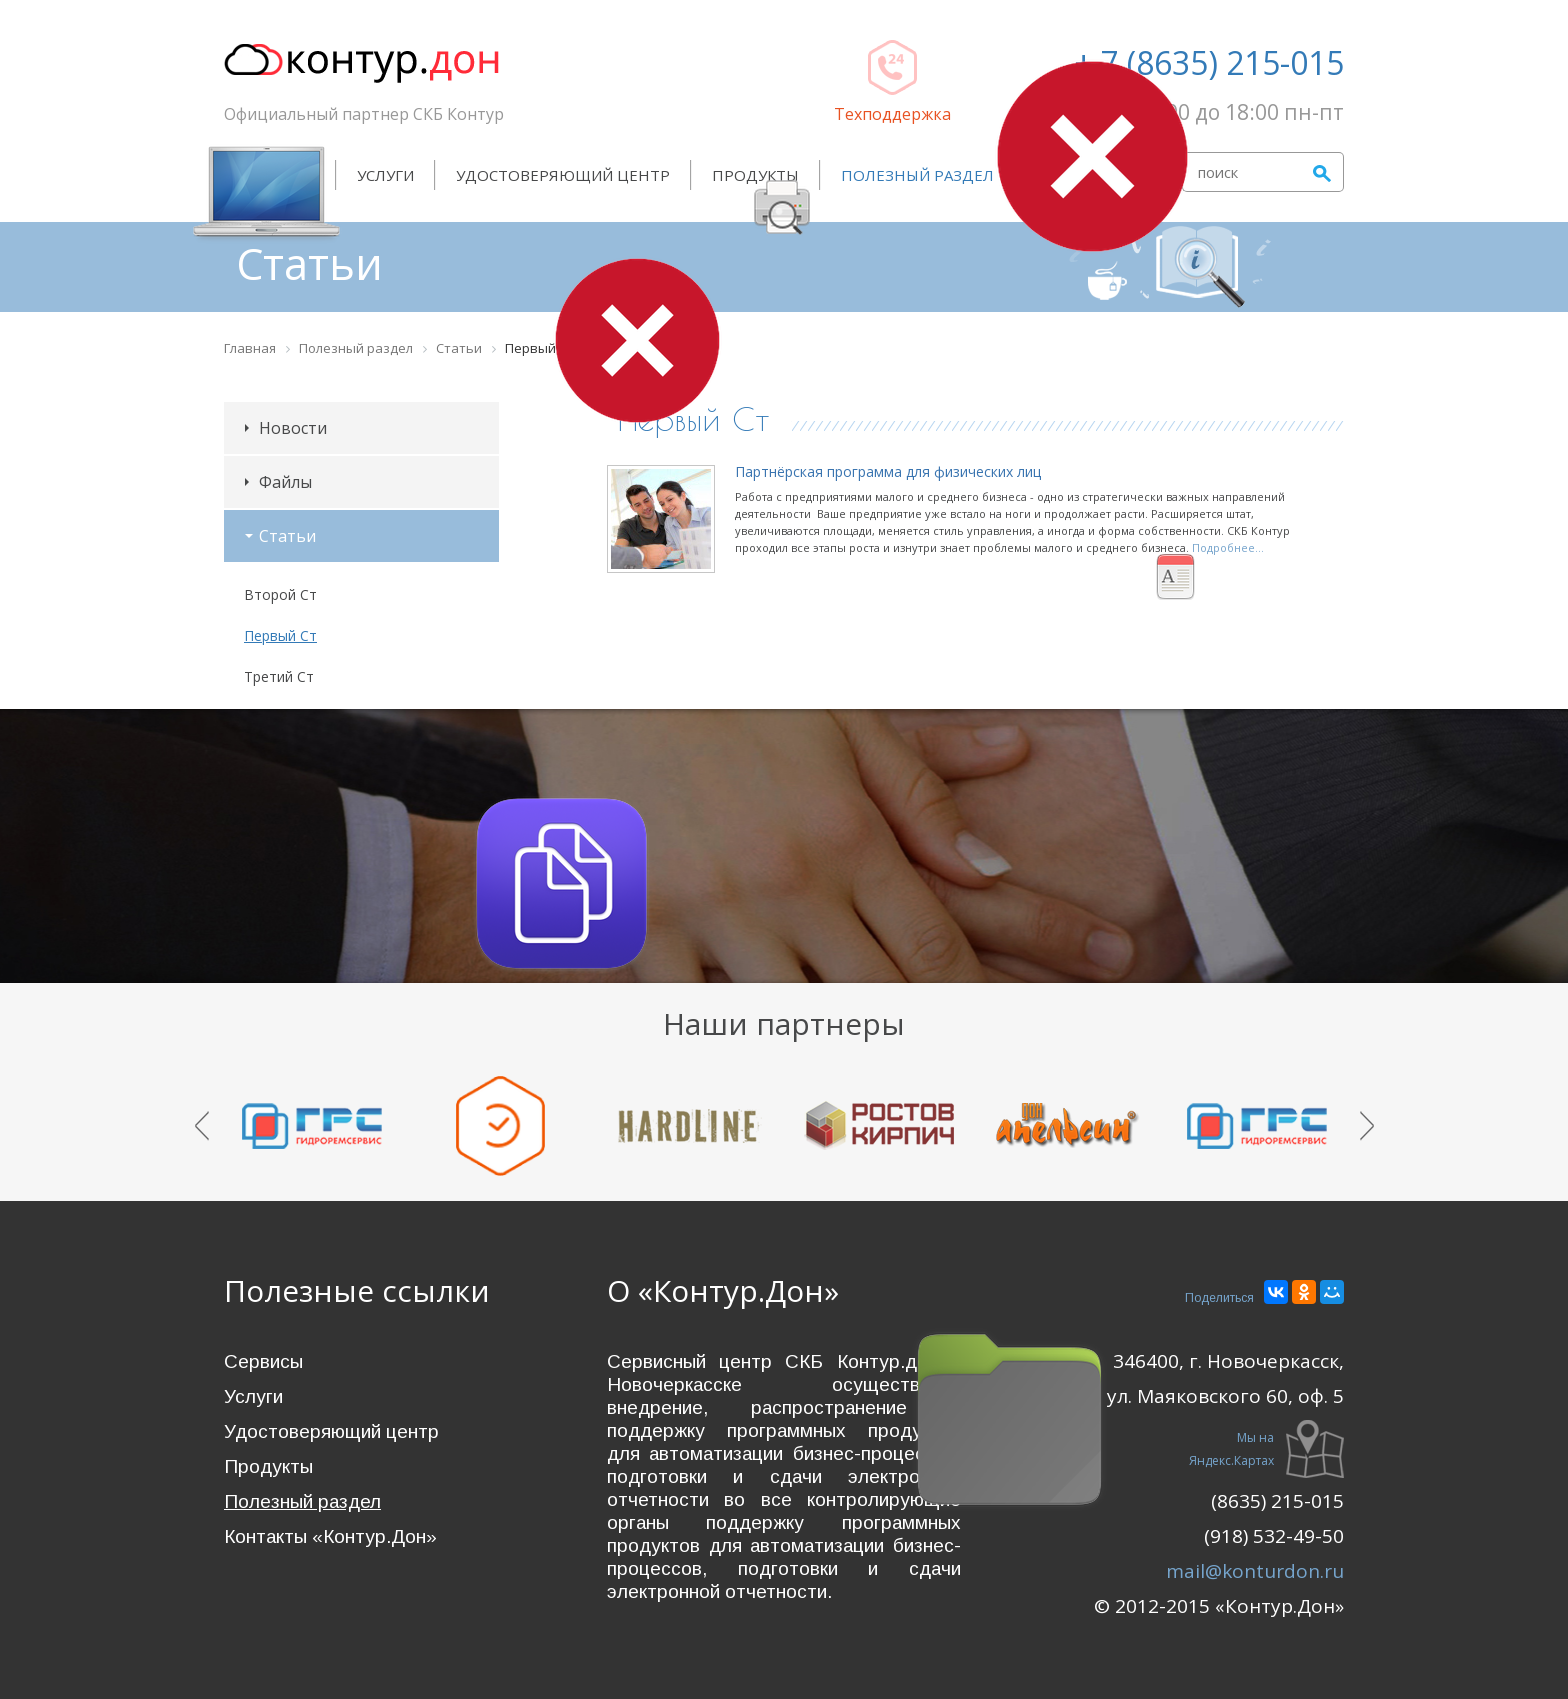  What do you see at coordinates (637, 340) in the screenshot?
I see `stop or cancel a running process` at bounding box center [637, 340].